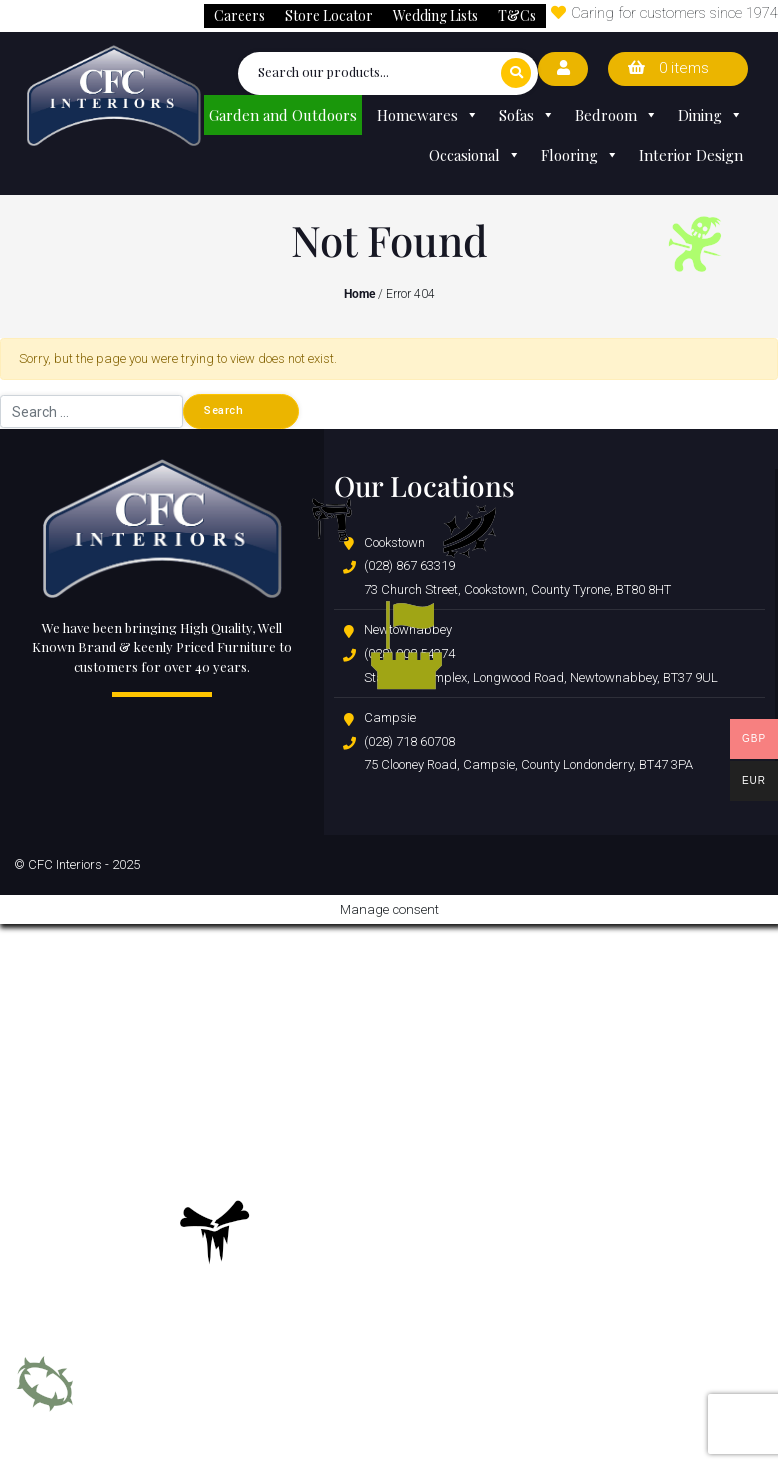 The image size is (778, 1468). Describe the element at coordinates (406, 644) in the screenshot. I see `capture the flag or territory marker` at that location.